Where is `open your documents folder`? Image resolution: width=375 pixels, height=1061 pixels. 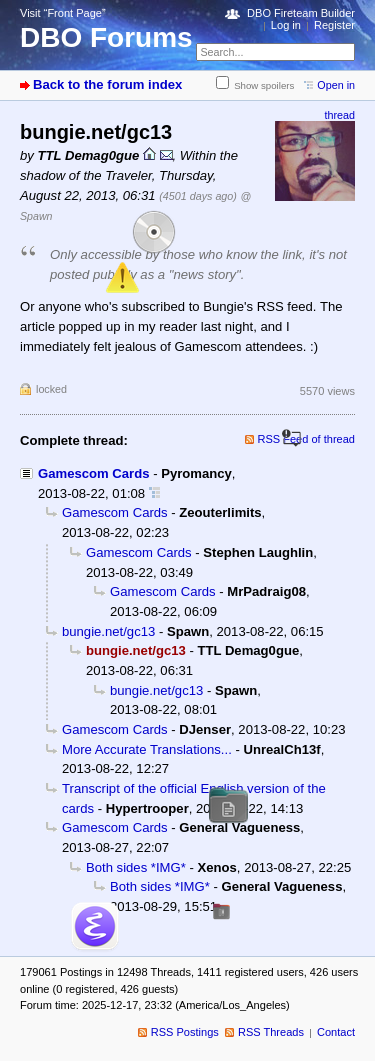 open your documents folder is located at coordinates (228, 804).